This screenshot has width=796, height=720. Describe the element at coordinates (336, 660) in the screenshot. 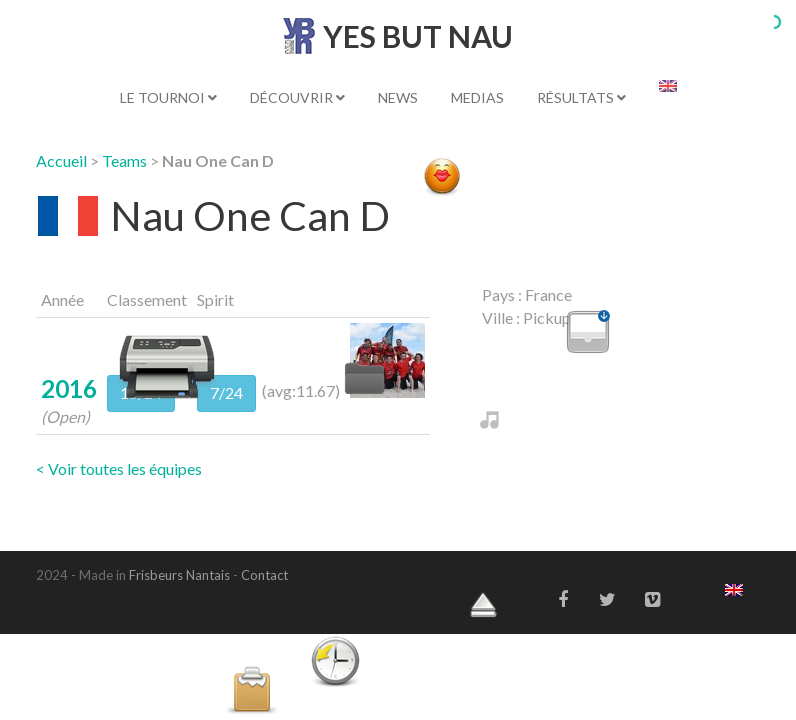

I see `open recently accessed documents` at that location.